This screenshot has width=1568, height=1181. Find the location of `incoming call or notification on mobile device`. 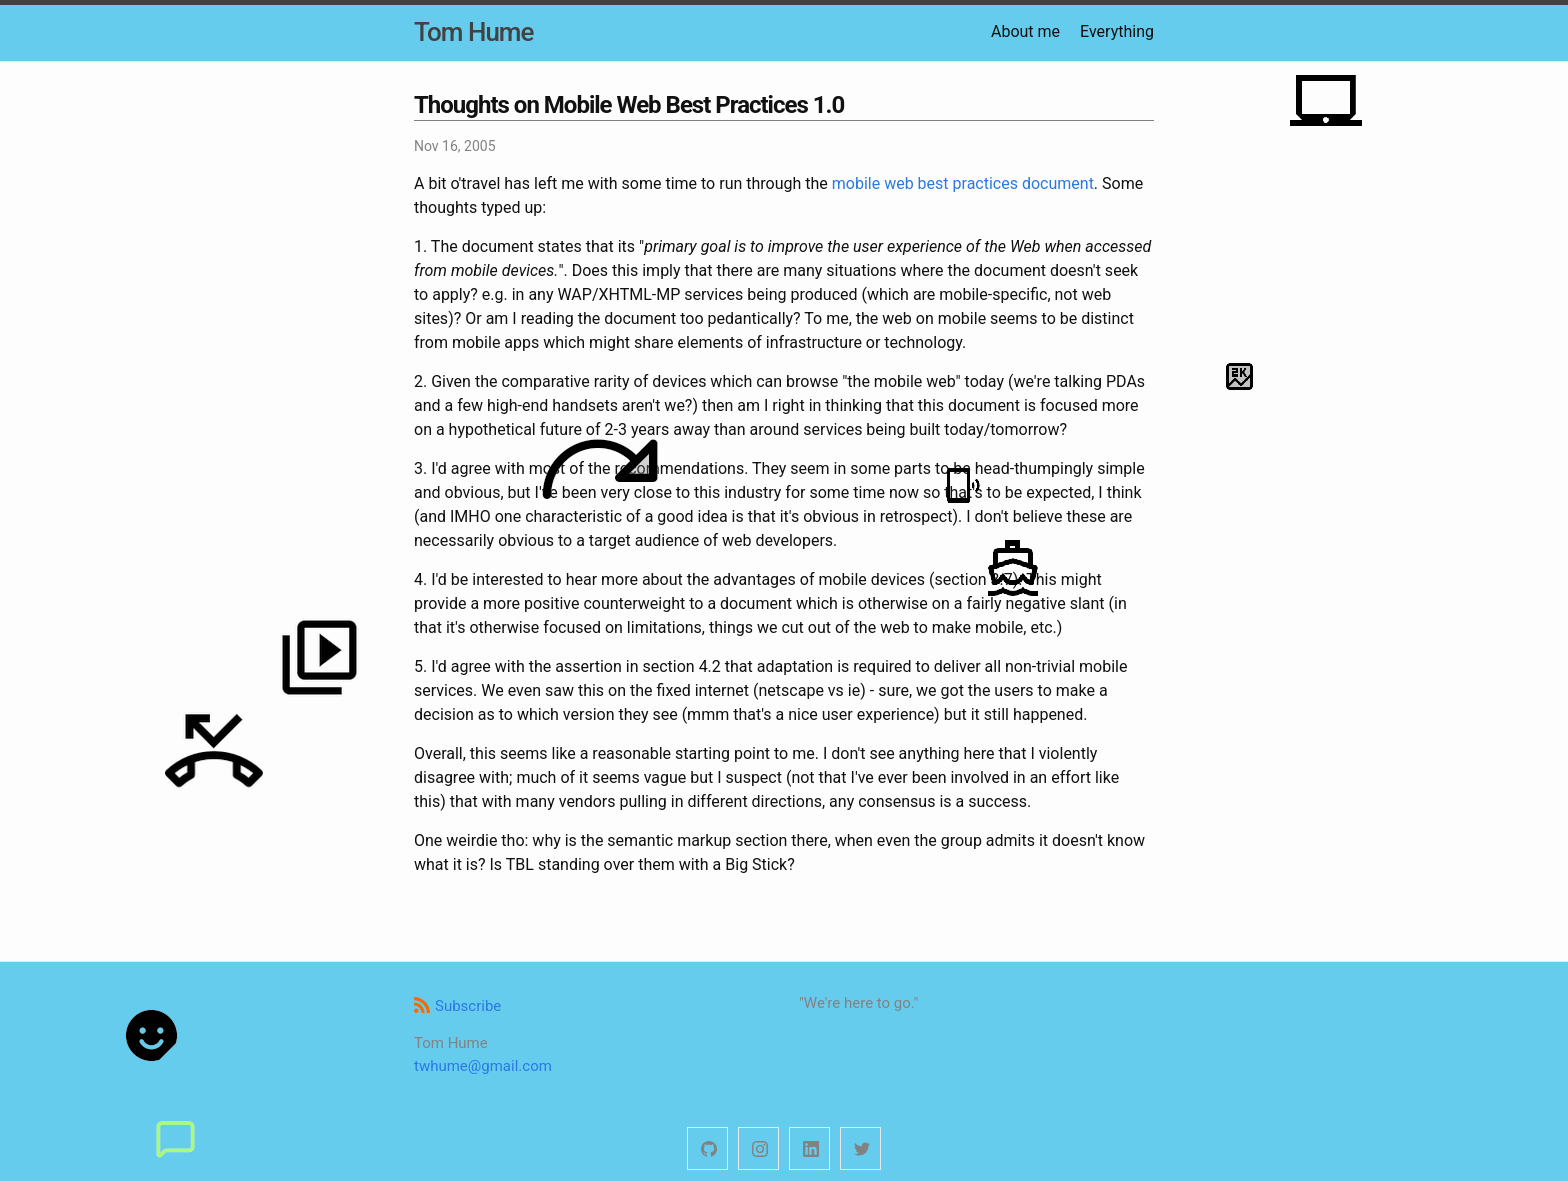

incoming call or notification on mobile device is located at coordinates (963, 485).